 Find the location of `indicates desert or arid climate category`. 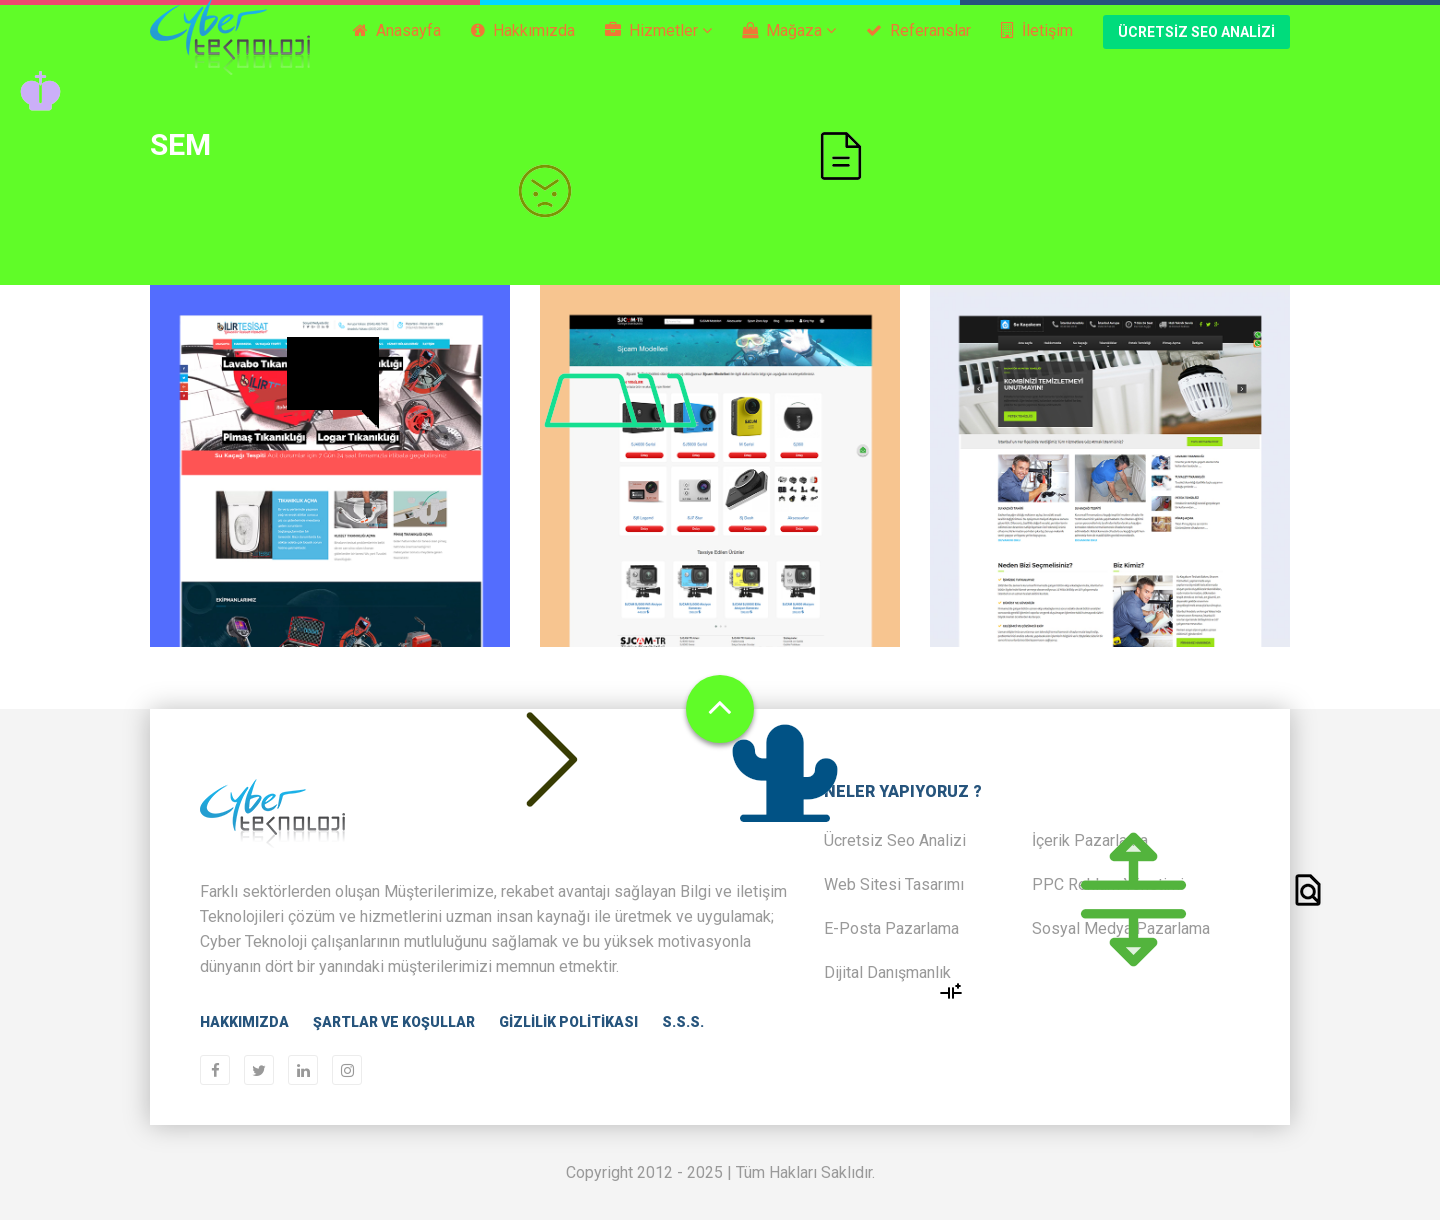

indicates desert or arid climate category is located at coordinates (785, 777).